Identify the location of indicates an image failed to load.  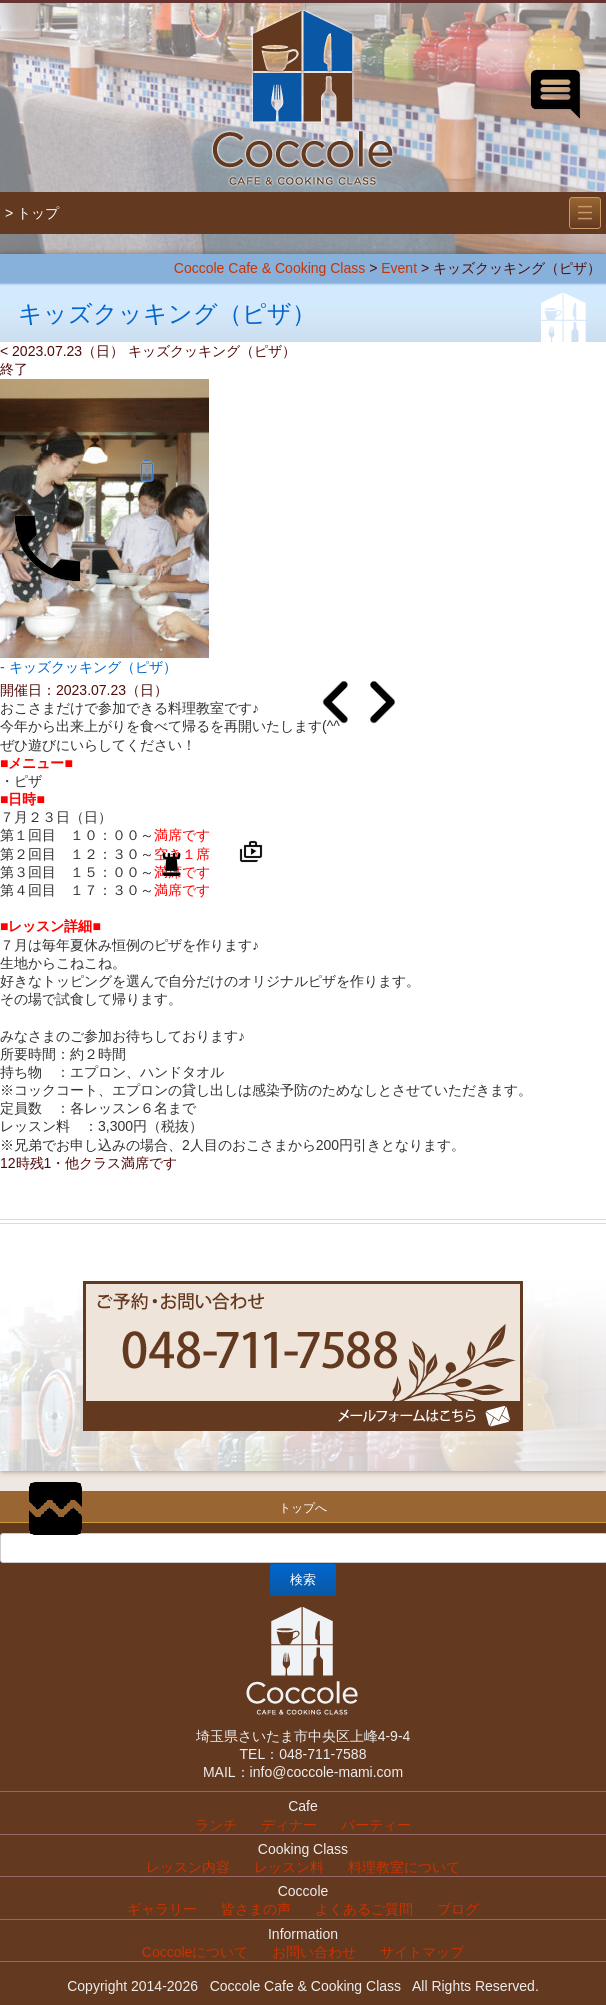
(55, 1508).